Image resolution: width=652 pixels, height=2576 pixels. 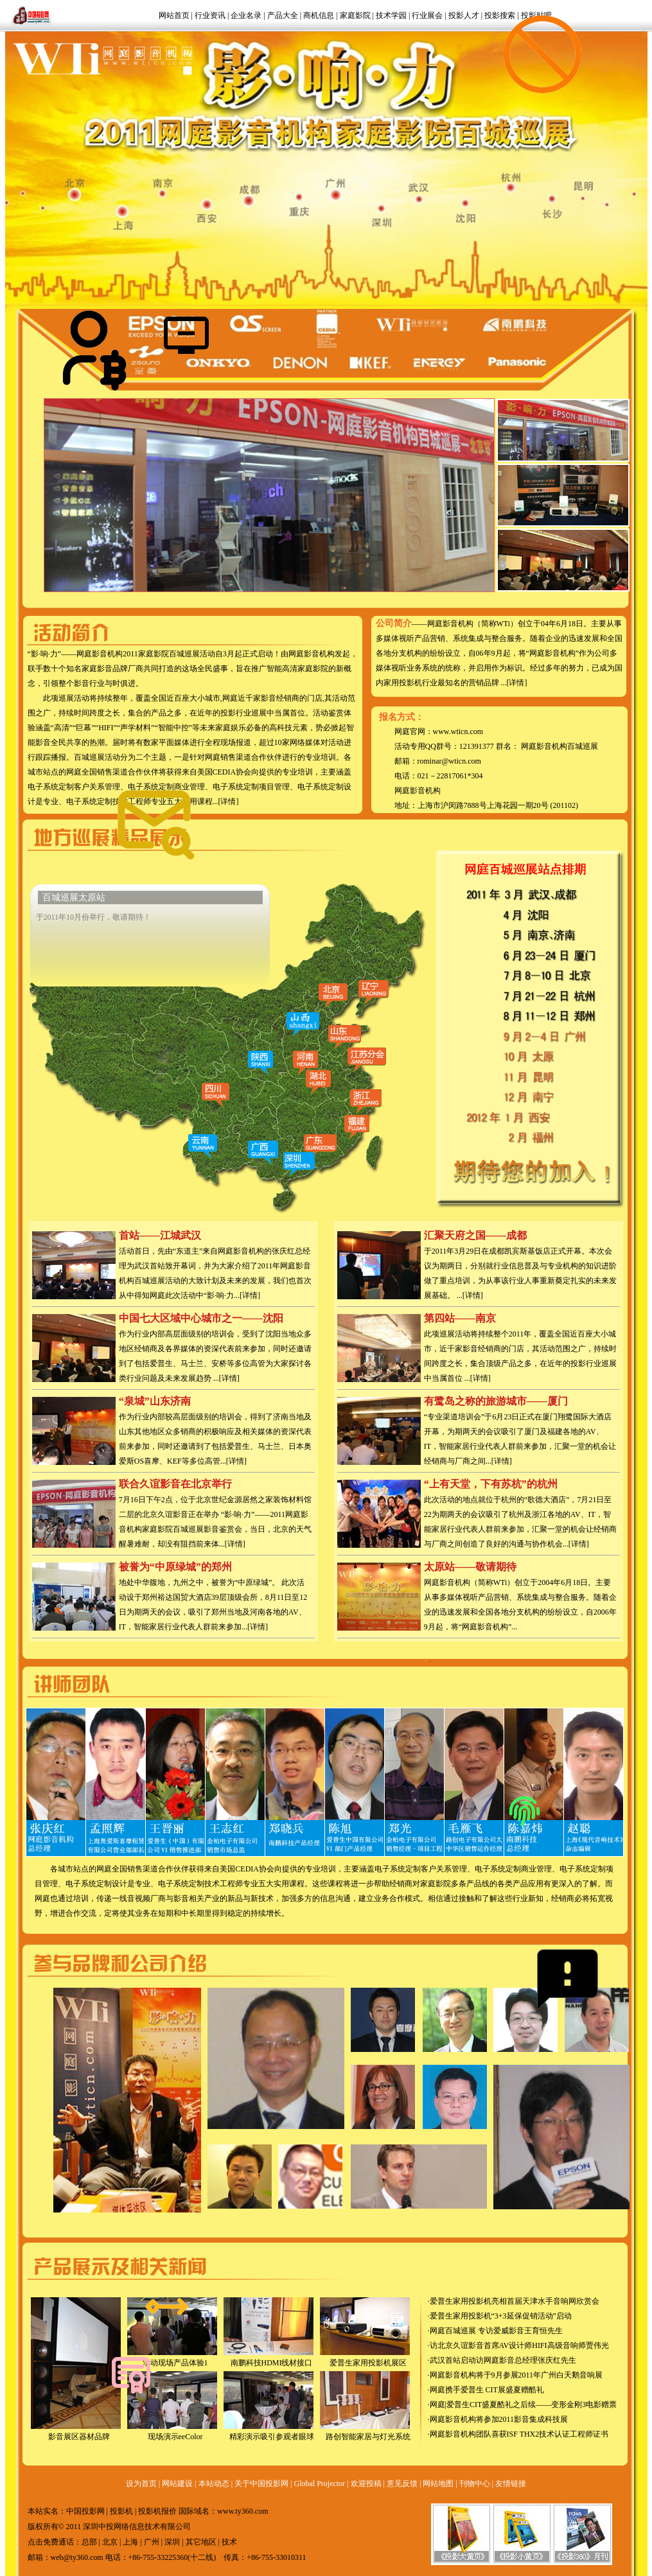 What do you see at coordinates (186, 335) in the screenshot?
I see `remove video from playback queue` at bounding box center [186, 335].